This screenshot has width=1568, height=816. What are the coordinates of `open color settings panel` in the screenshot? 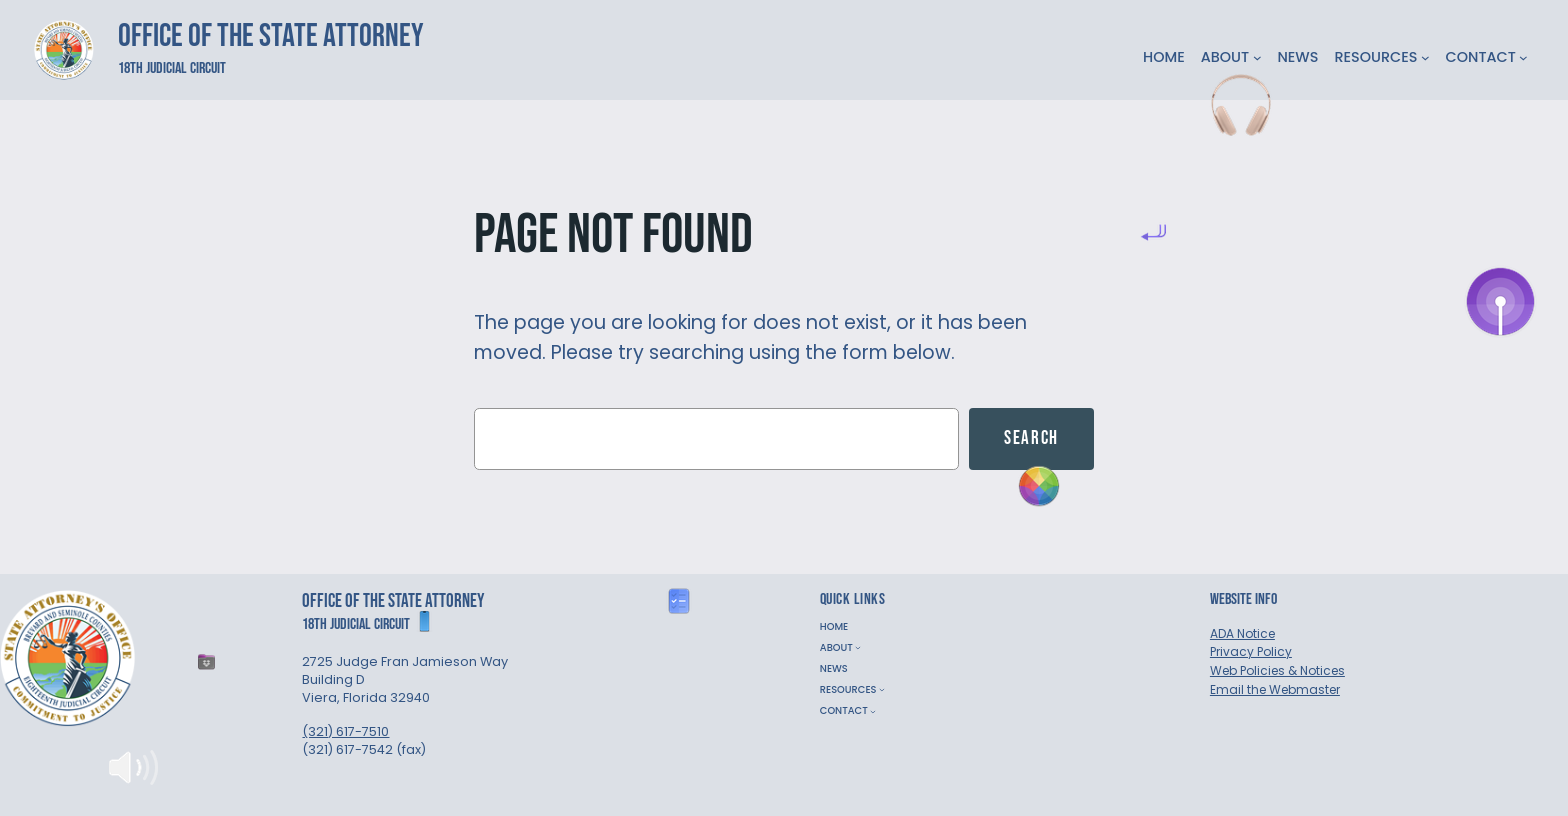 It's located at (1039, 486).